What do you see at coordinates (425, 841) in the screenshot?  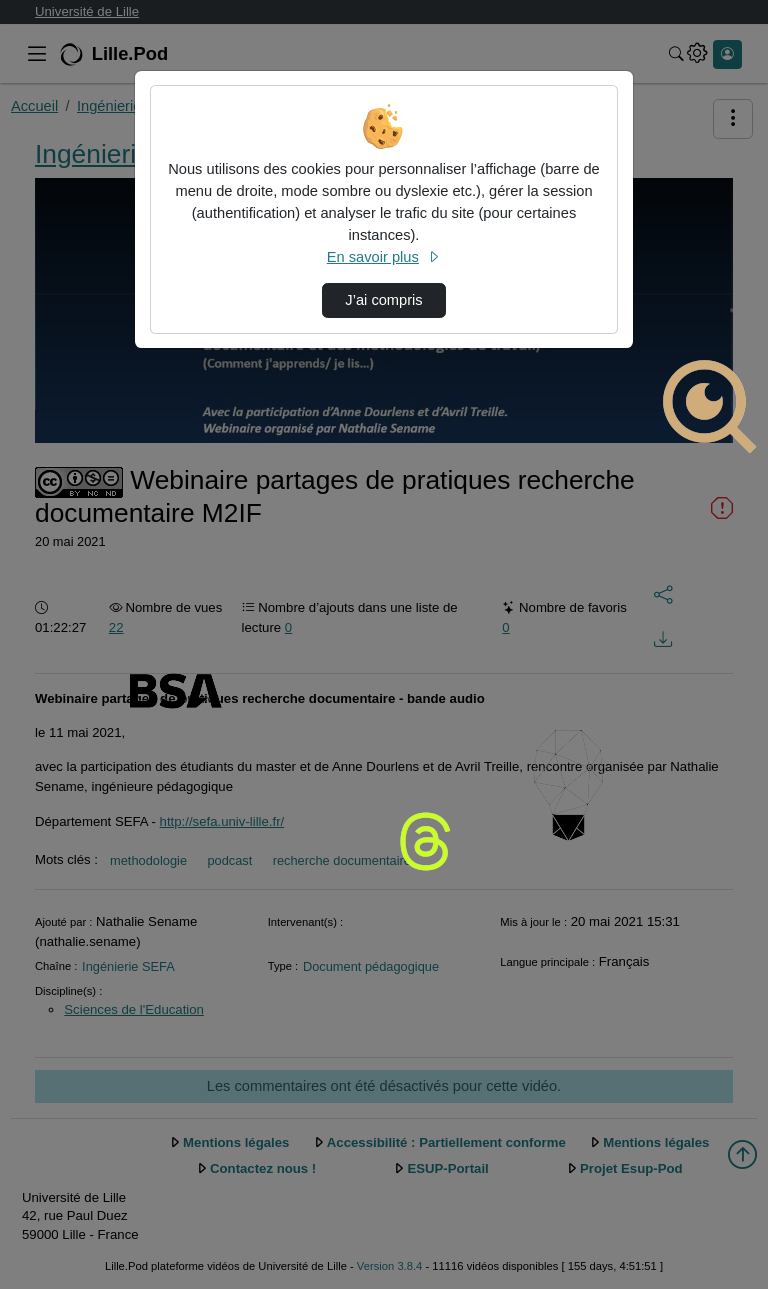 I see `open the Threads app` at bounding box center [425, 841].